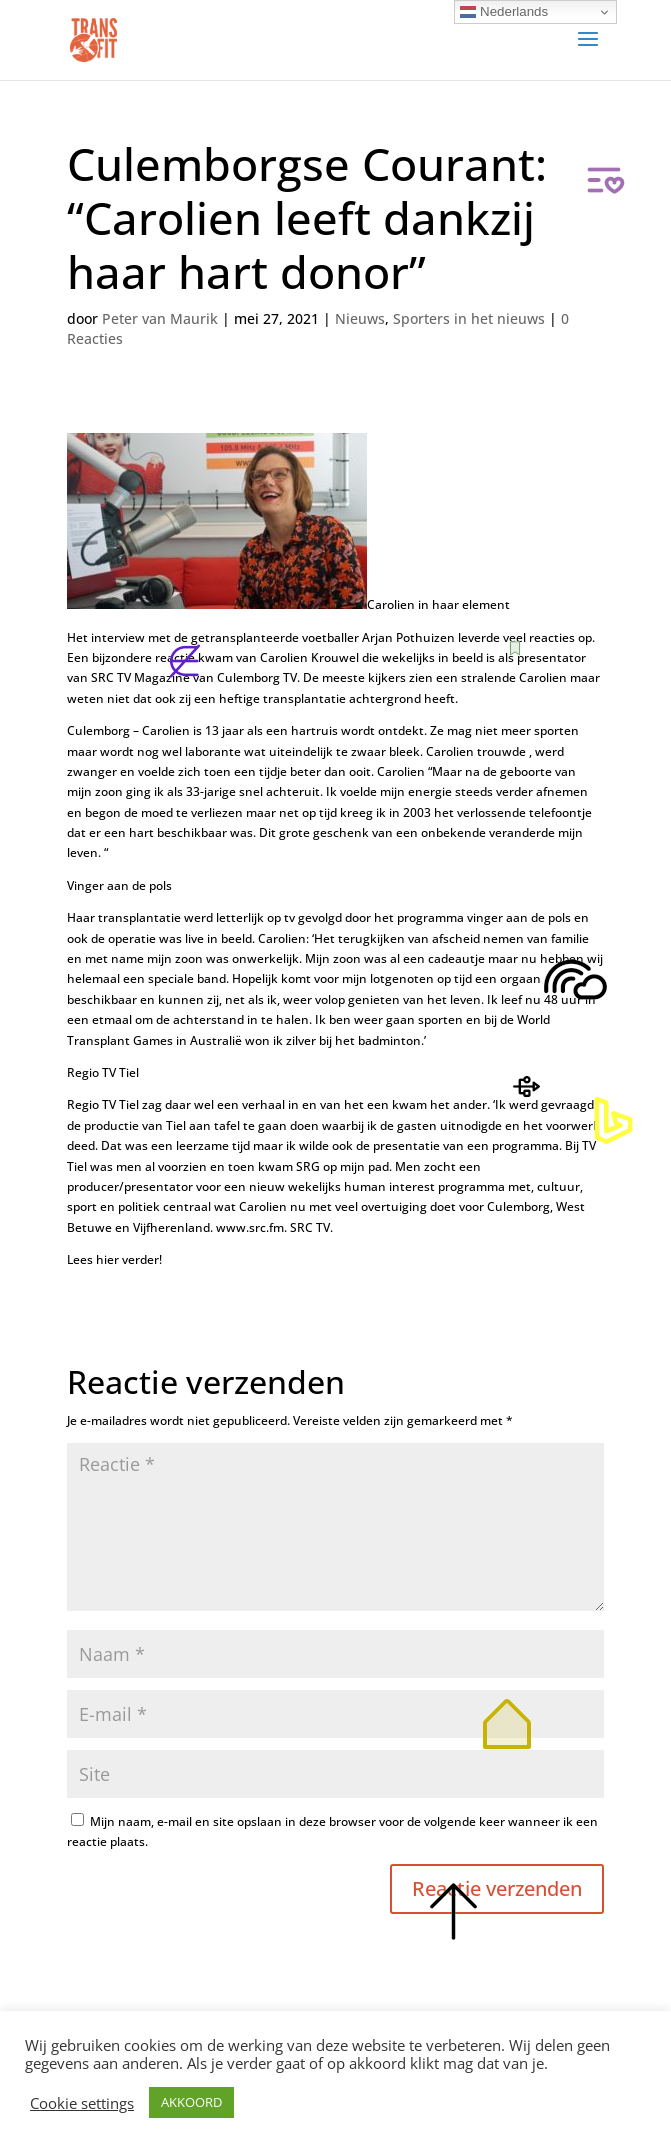 The width and height of the screenshot is (671, 2148). Describe the element at coordinates (185, 661) in the screenshot. I see `indicates item is not part of a set or group` at that location.